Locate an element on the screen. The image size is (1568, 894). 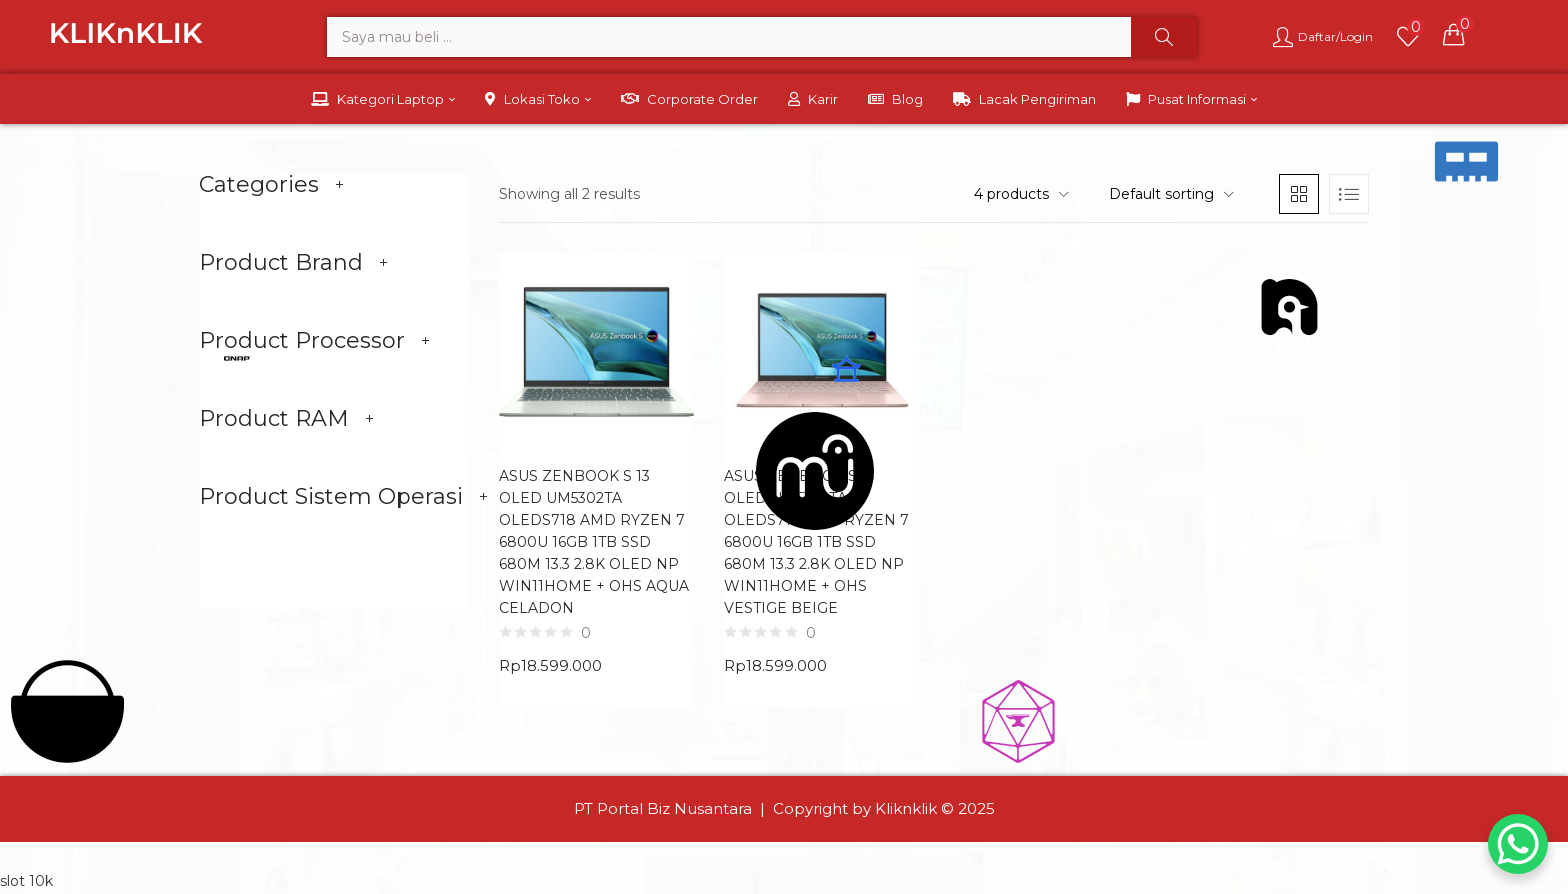
umami analytics platform logo is located at coordinates (67, 711).